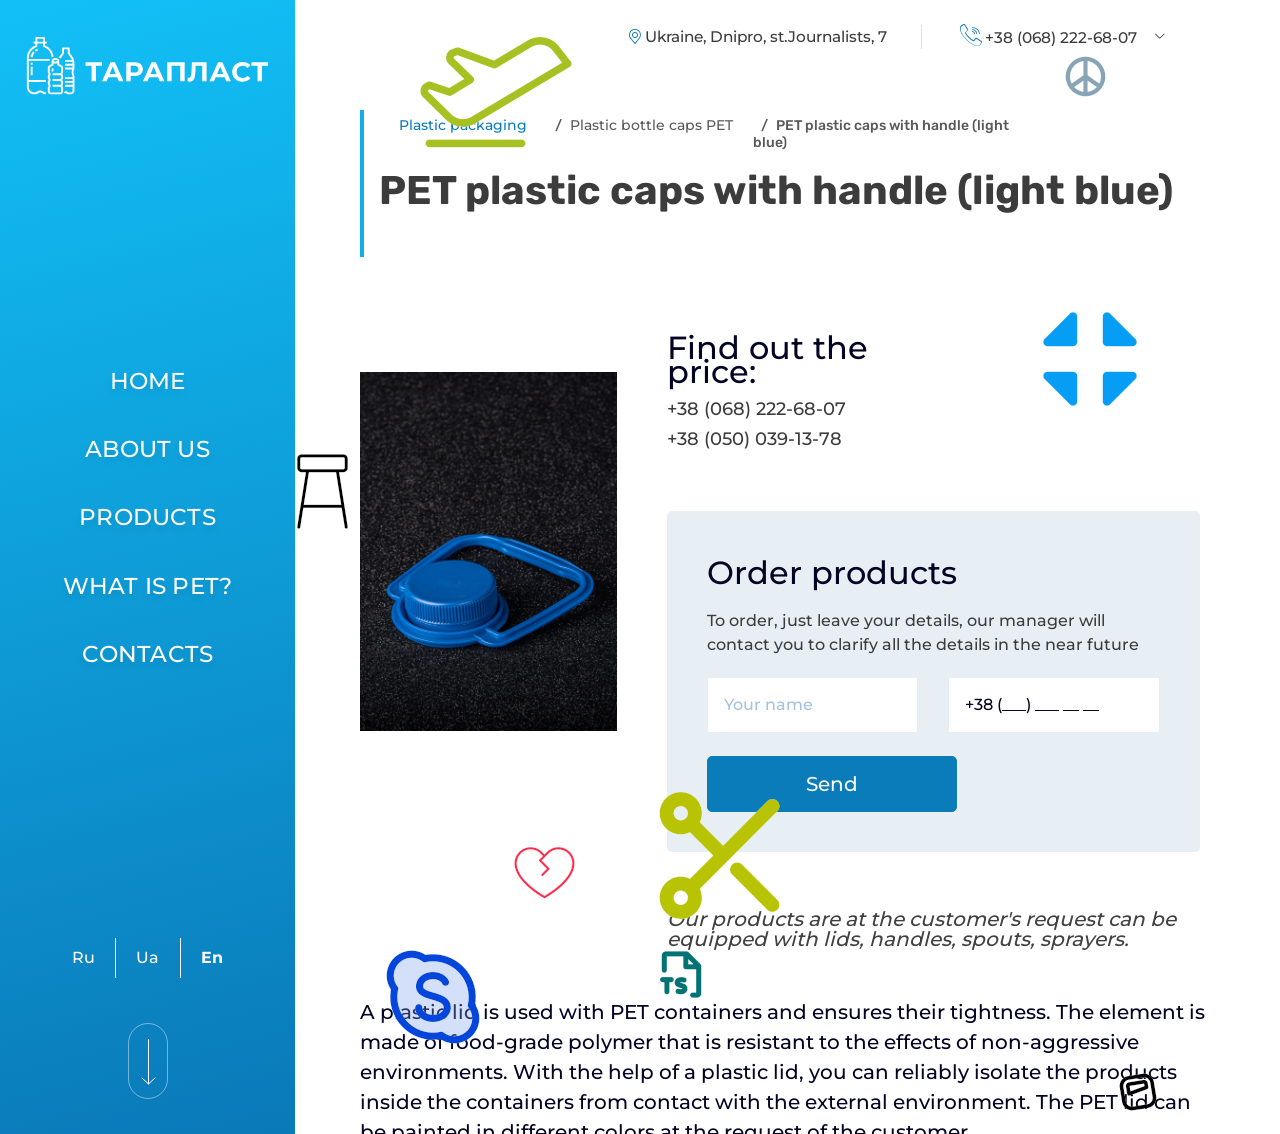 This screenshot has width=1280, height=1134. What do you see at coordinates (1138, 1092) in the screenshot?
I see `headless ui library logo` at bounding box center [1138, 1092].